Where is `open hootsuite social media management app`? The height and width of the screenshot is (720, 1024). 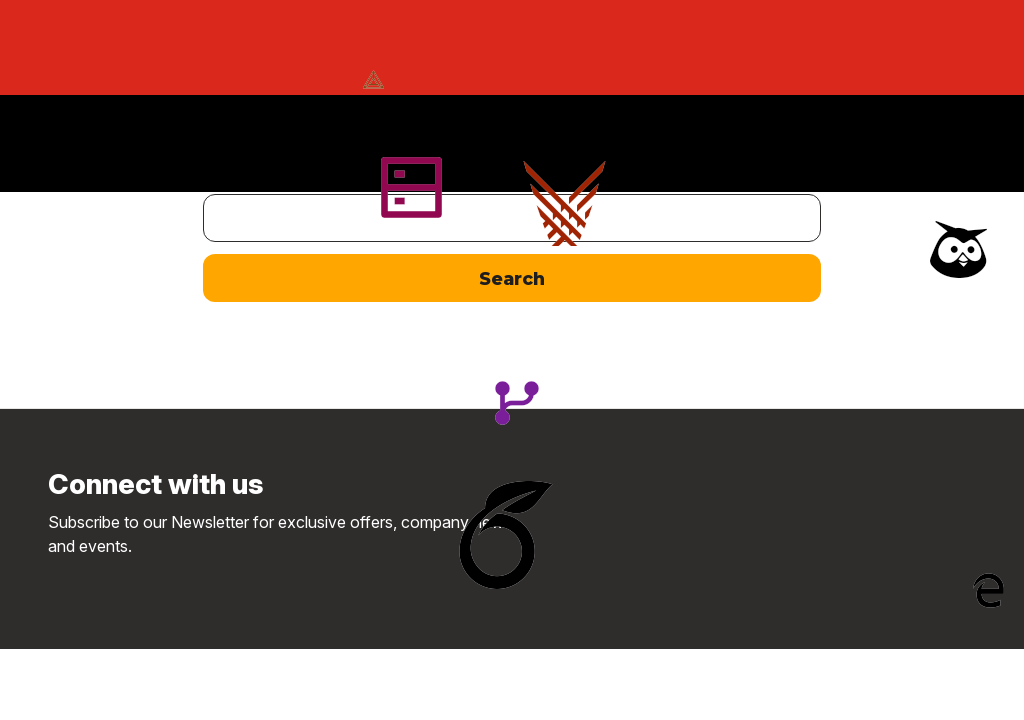 open hootsuite social media management app is located at coordinates (958, 249).